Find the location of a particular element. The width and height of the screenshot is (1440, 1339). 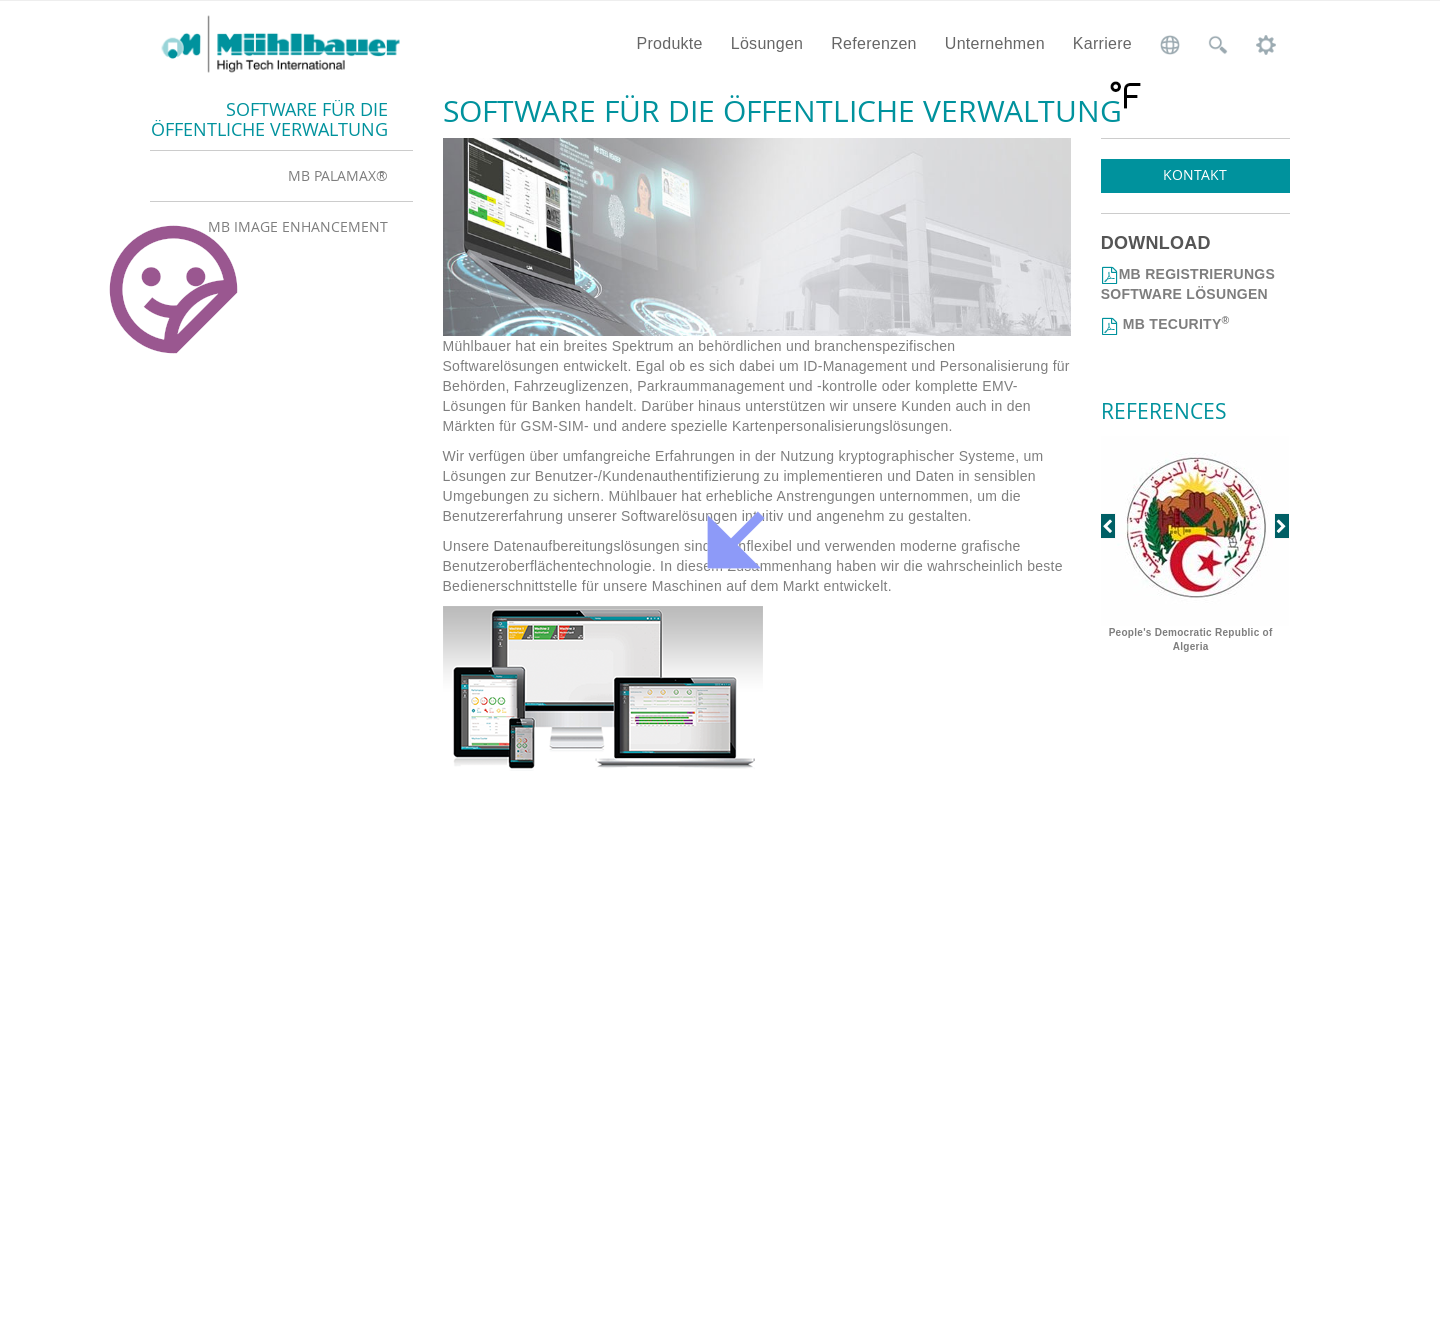

navigate to previous or lower-level content is located at coordinates (736, 540).